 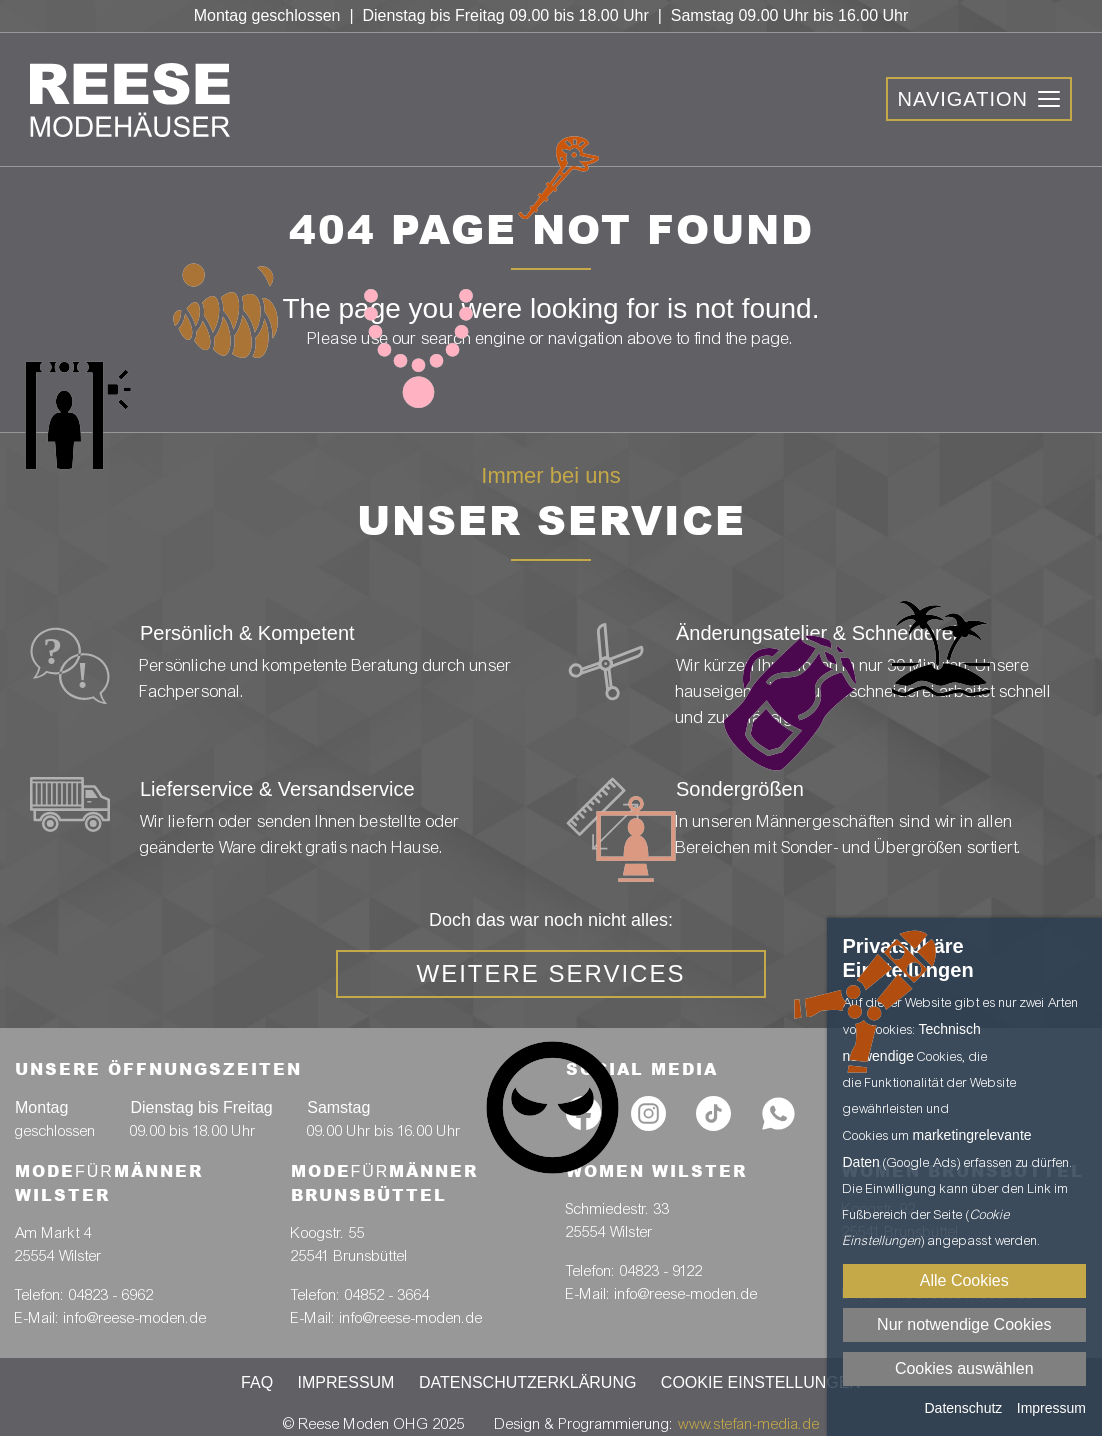 What do you see at coordinates (75, 415) in the screenshot?
I see `security checkpoint or metal detector gate` at bounding box center [75, 415].